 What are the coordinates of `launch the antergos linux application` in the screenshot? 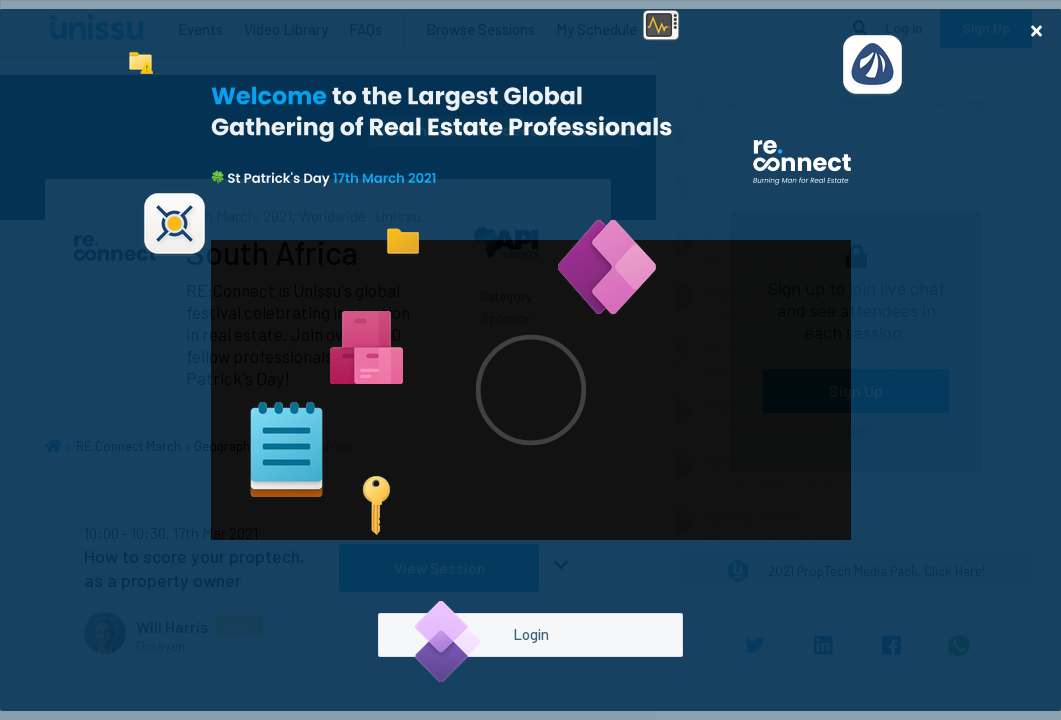 It's located at (872, 64).